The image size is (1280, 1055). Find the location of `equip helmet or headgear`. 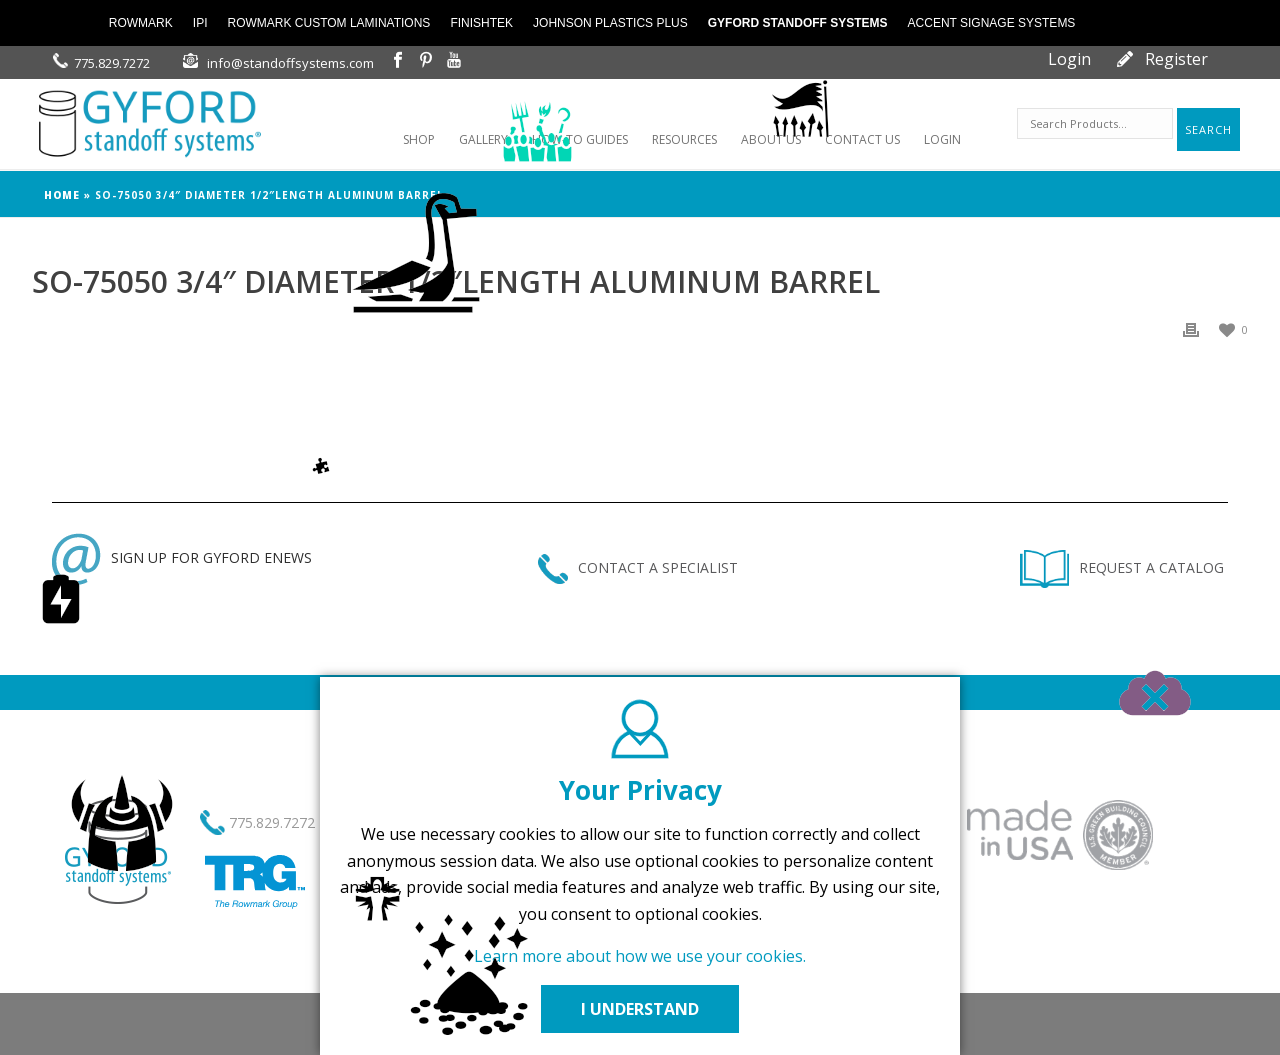

equip helmet or headgear is located at coordinates (122, 823).